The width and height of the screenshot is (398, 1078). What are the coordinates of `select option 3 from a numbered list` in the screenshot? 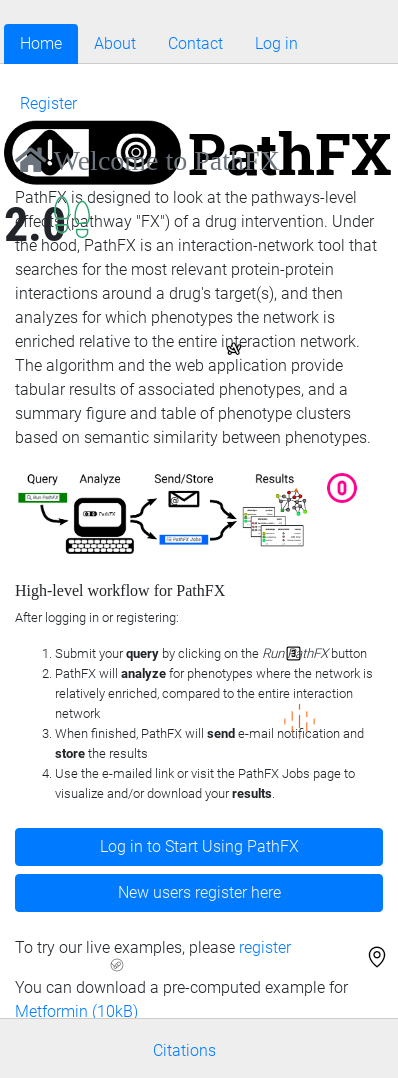 It's located at (293, 653).